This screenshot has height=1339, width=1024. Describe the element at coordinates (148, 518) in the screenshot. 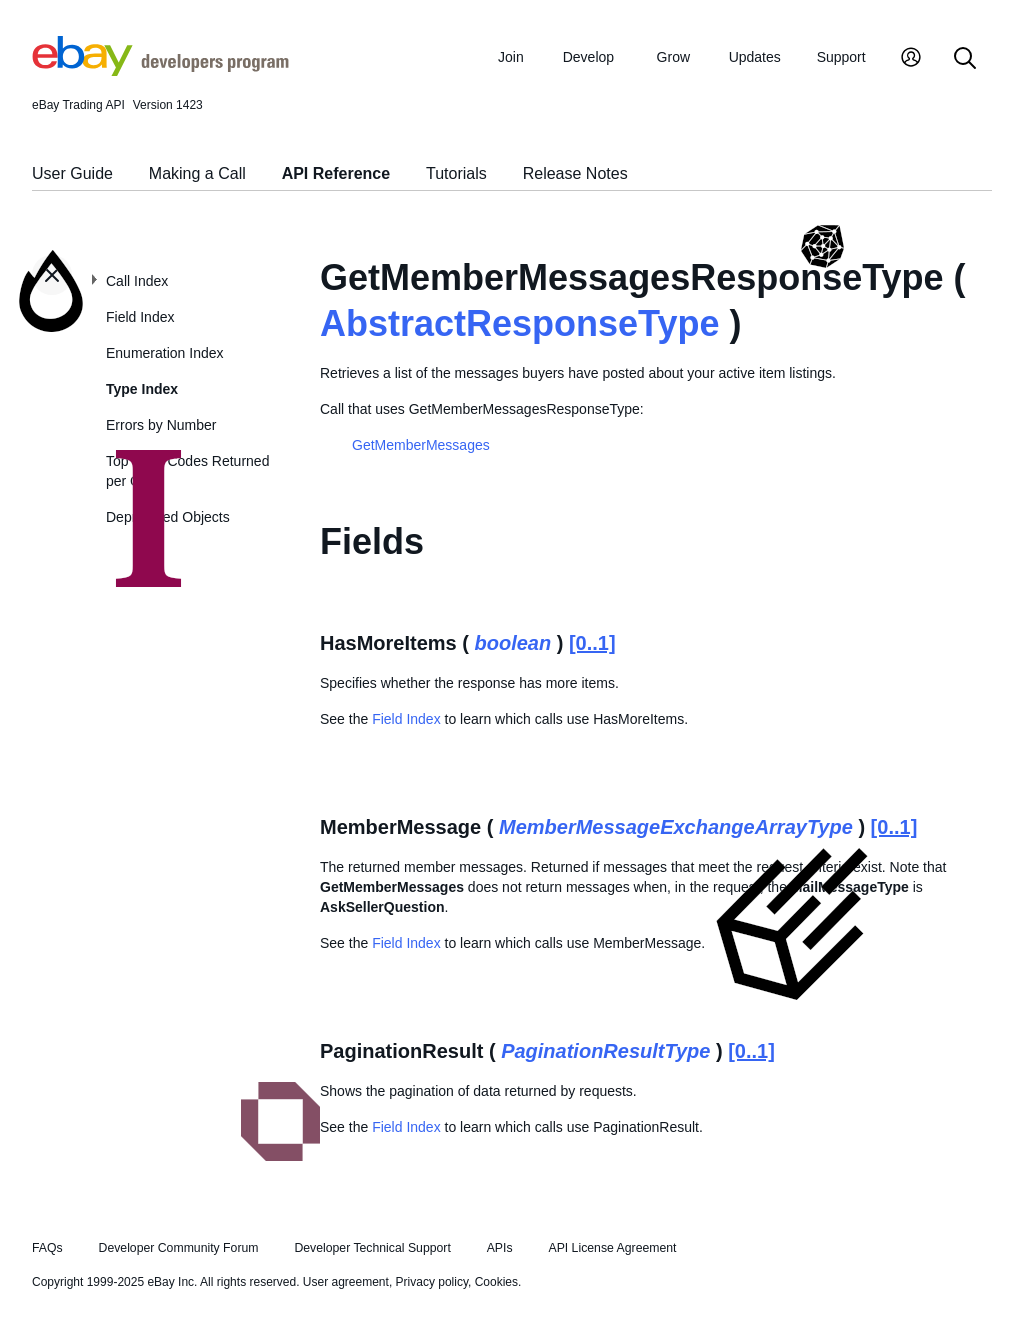

I see `open instapaper app` at that location.